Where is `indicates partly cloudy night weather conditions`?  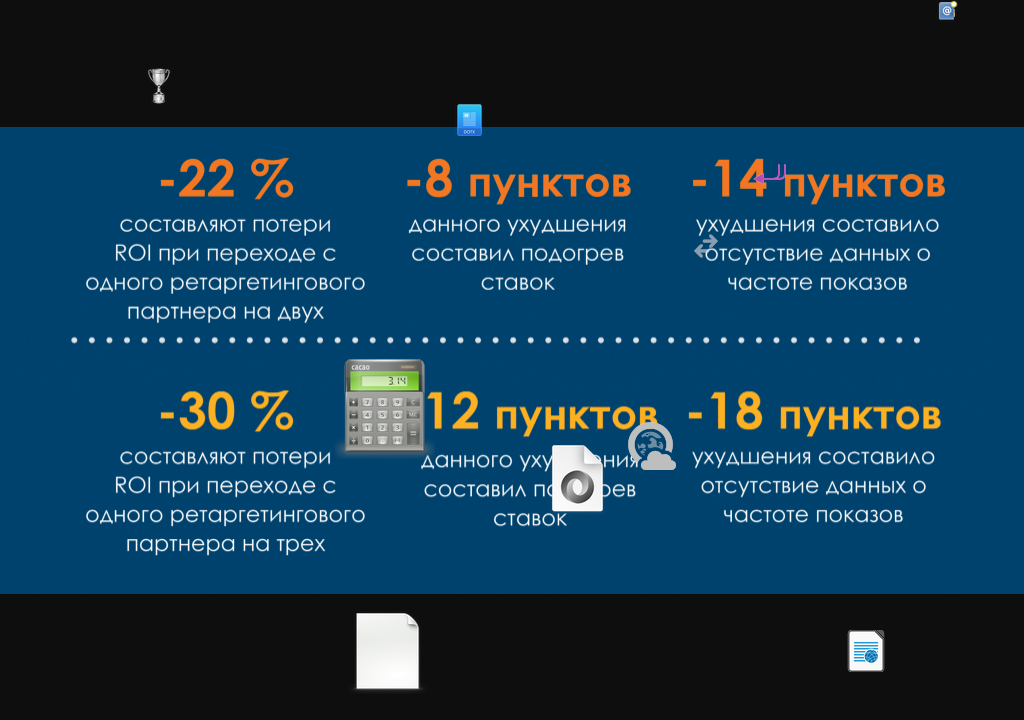
indicates partly cloudy night weather conditions is located at coordinates (650, 444).